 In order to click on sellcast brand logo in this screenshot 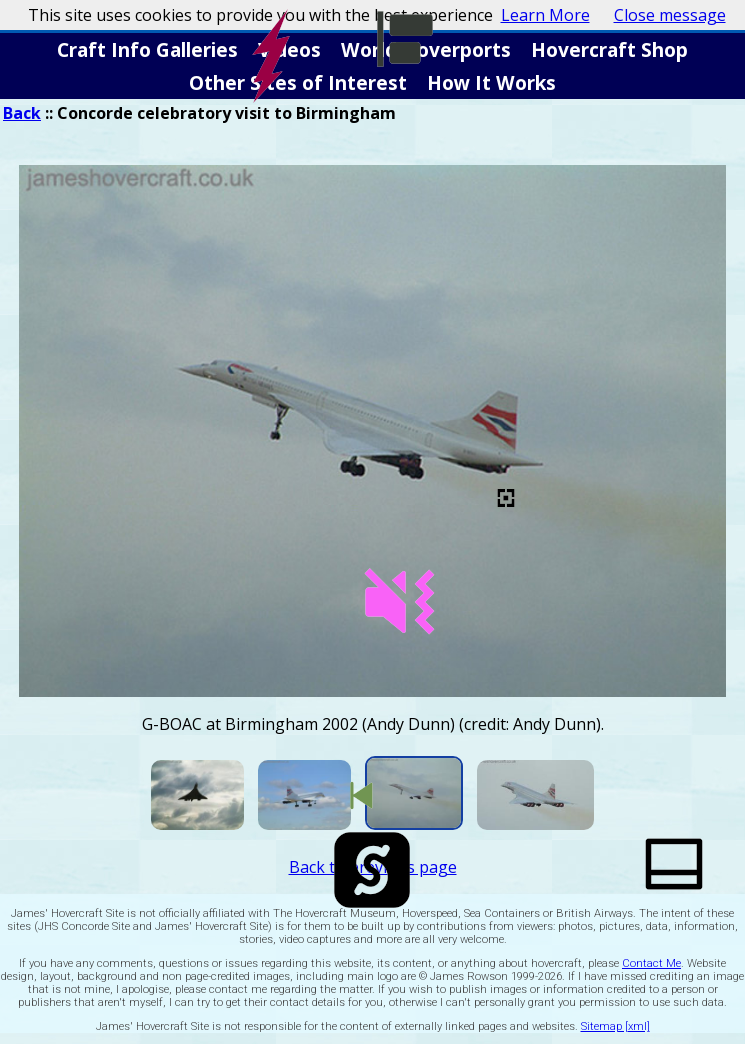, I will do `click(372, 870)`.